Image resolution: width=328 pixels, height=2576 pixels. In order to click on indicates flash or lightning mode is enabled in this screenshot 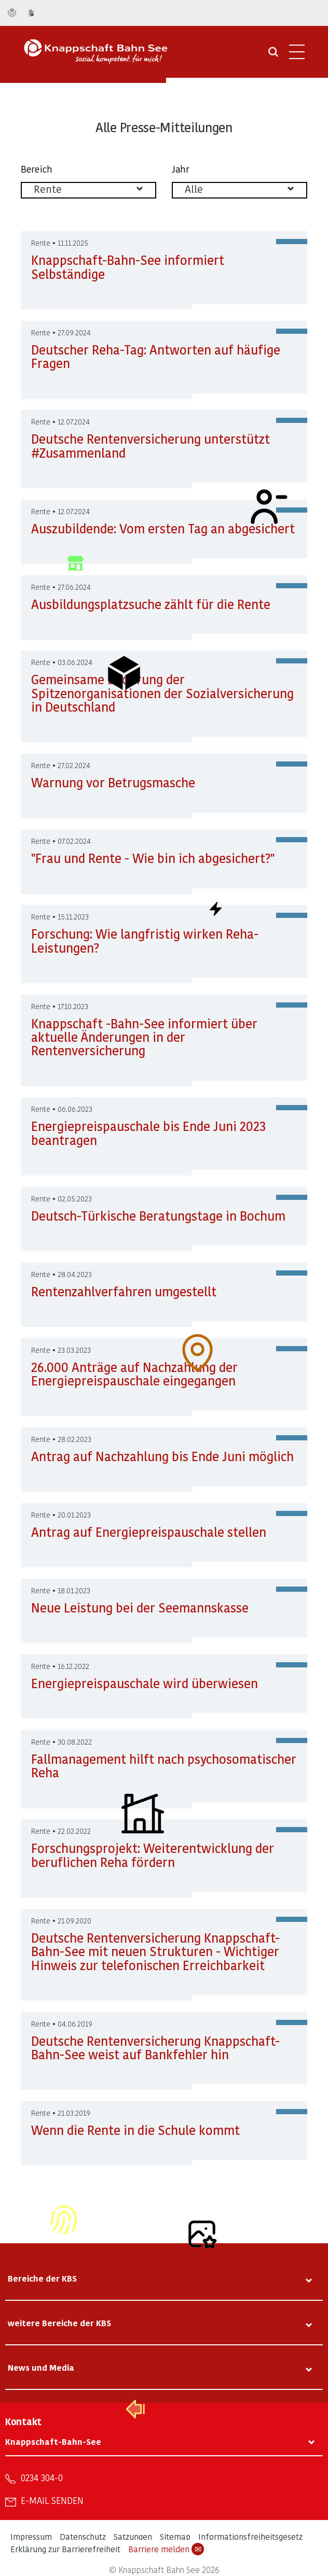, I will do `click(215, 909)`.